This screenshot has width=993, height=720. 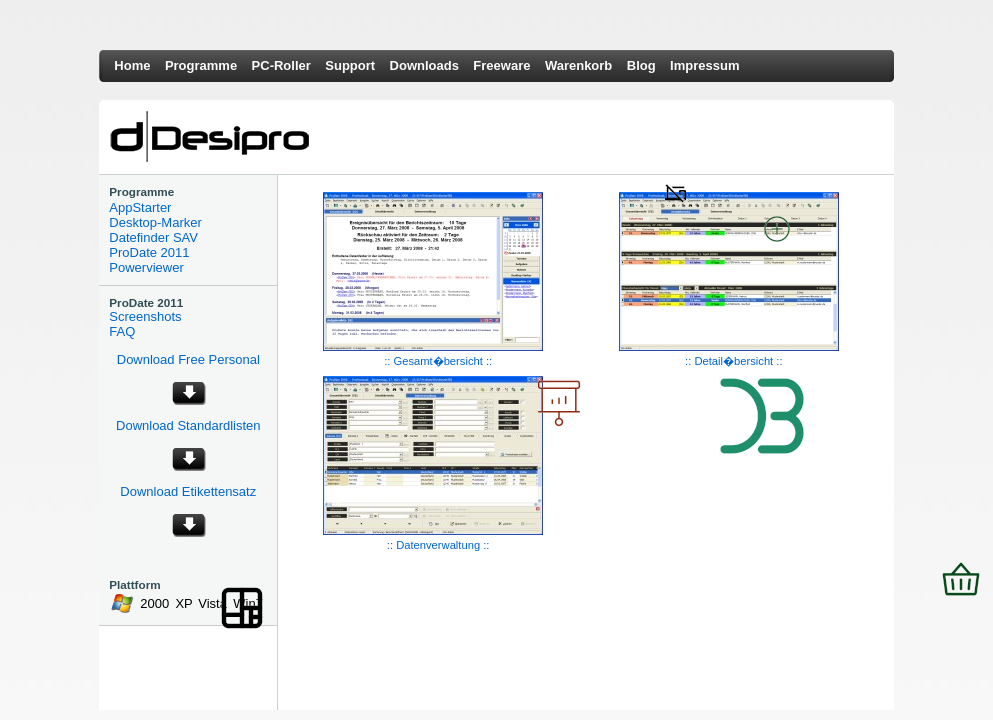 I want to click on view treemap visualization, so click(x=242, y=608).